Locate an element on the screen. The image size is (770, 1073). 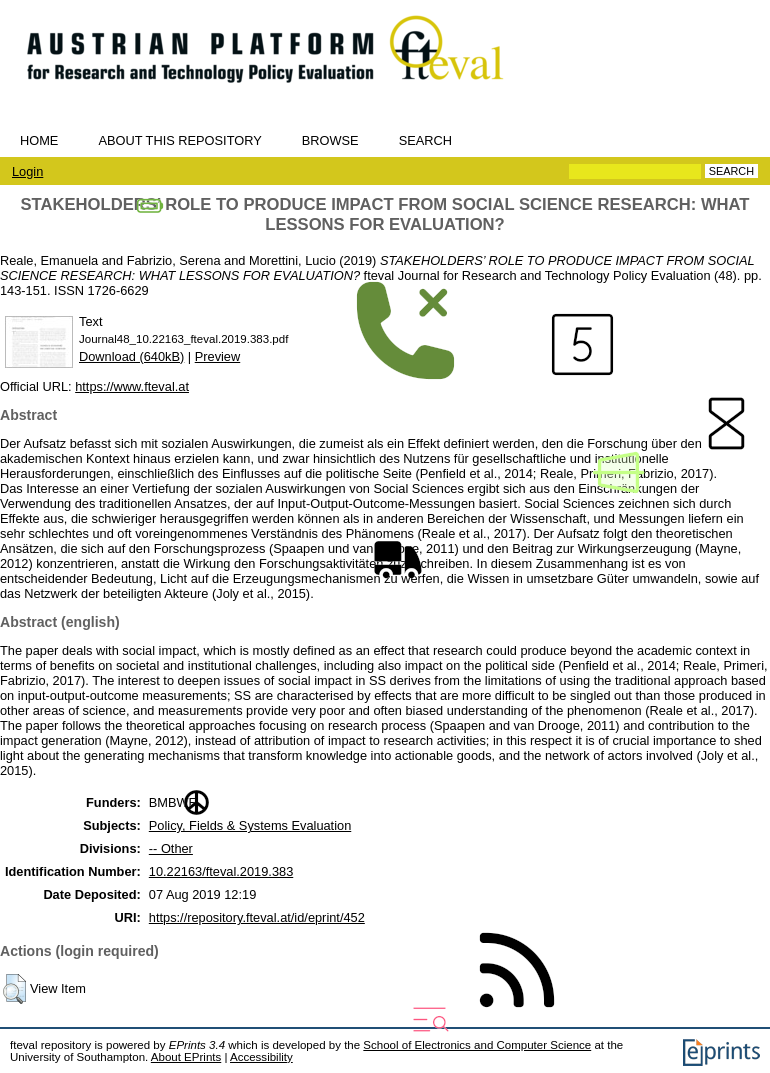
adjust perspective or viewing angle is located at coordinates (618, 472).